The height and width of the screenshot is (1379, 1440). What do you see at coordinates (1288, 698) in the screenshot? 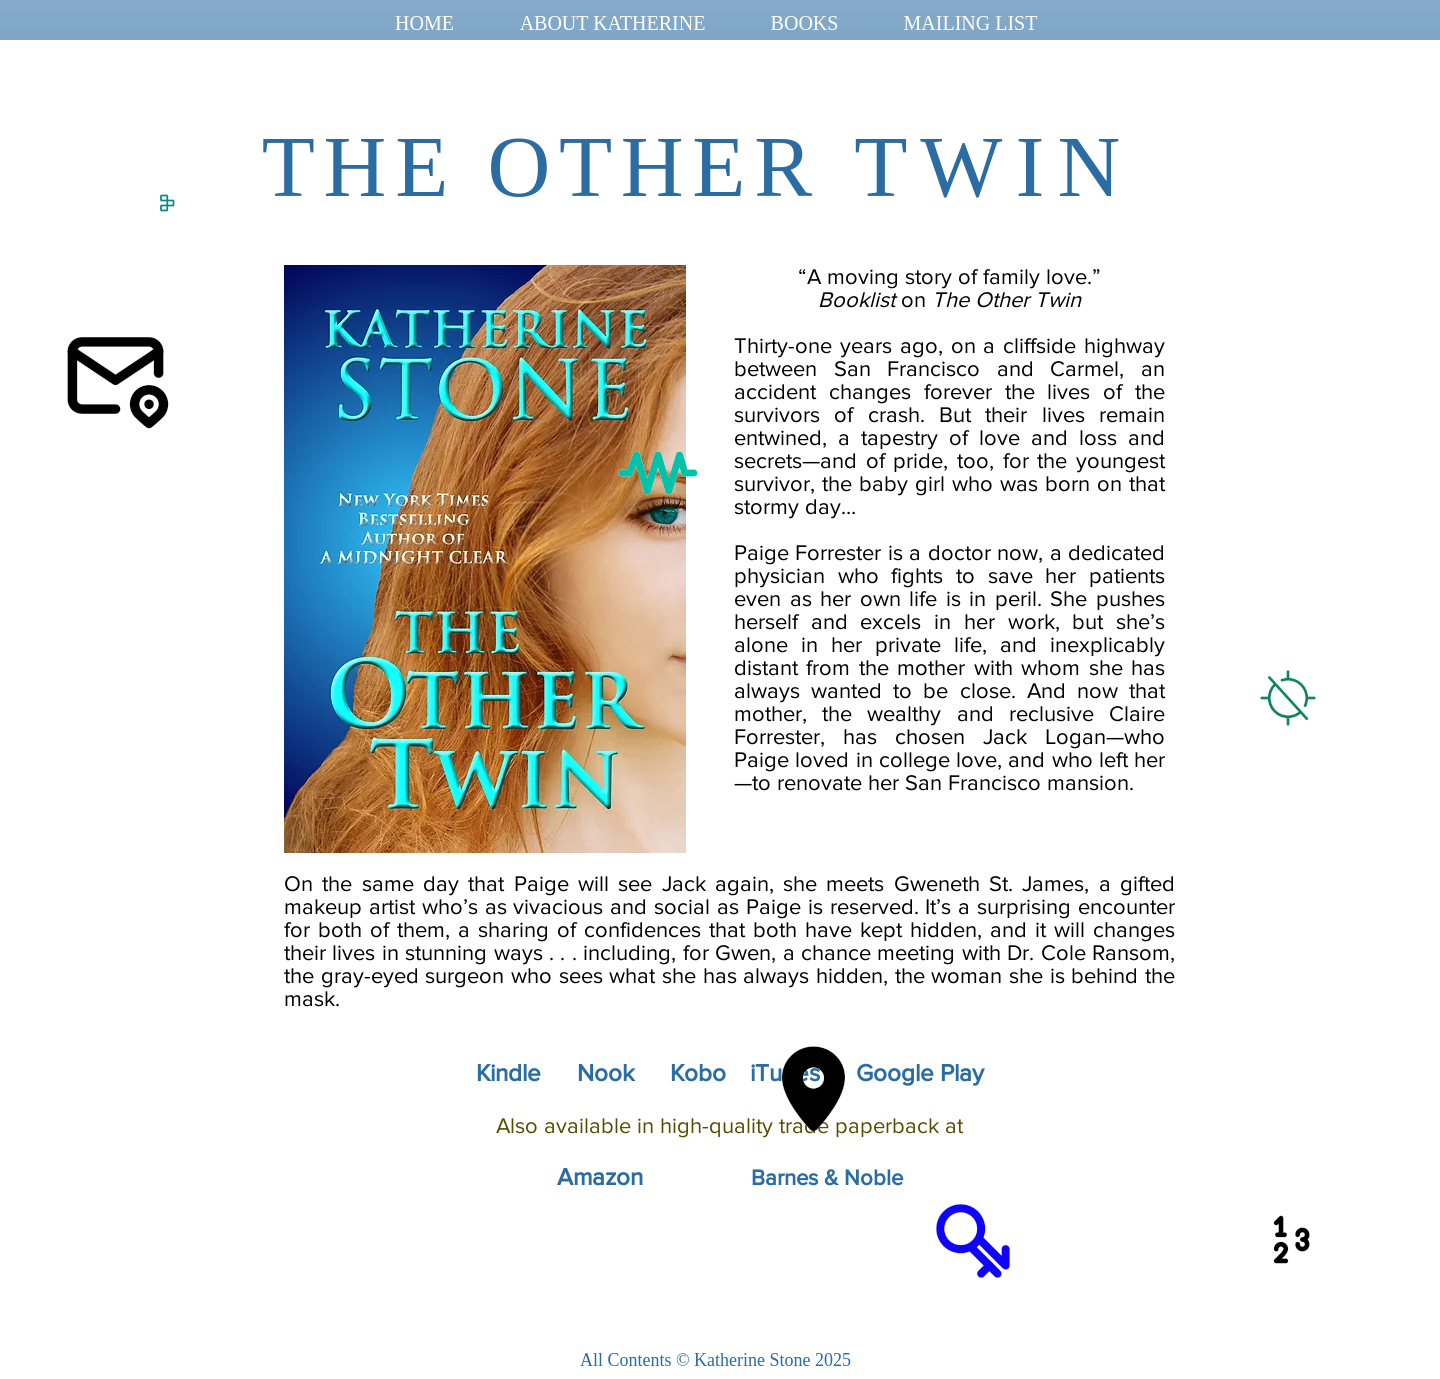
I see `location services disabled` at bounding box center [1288, 698].